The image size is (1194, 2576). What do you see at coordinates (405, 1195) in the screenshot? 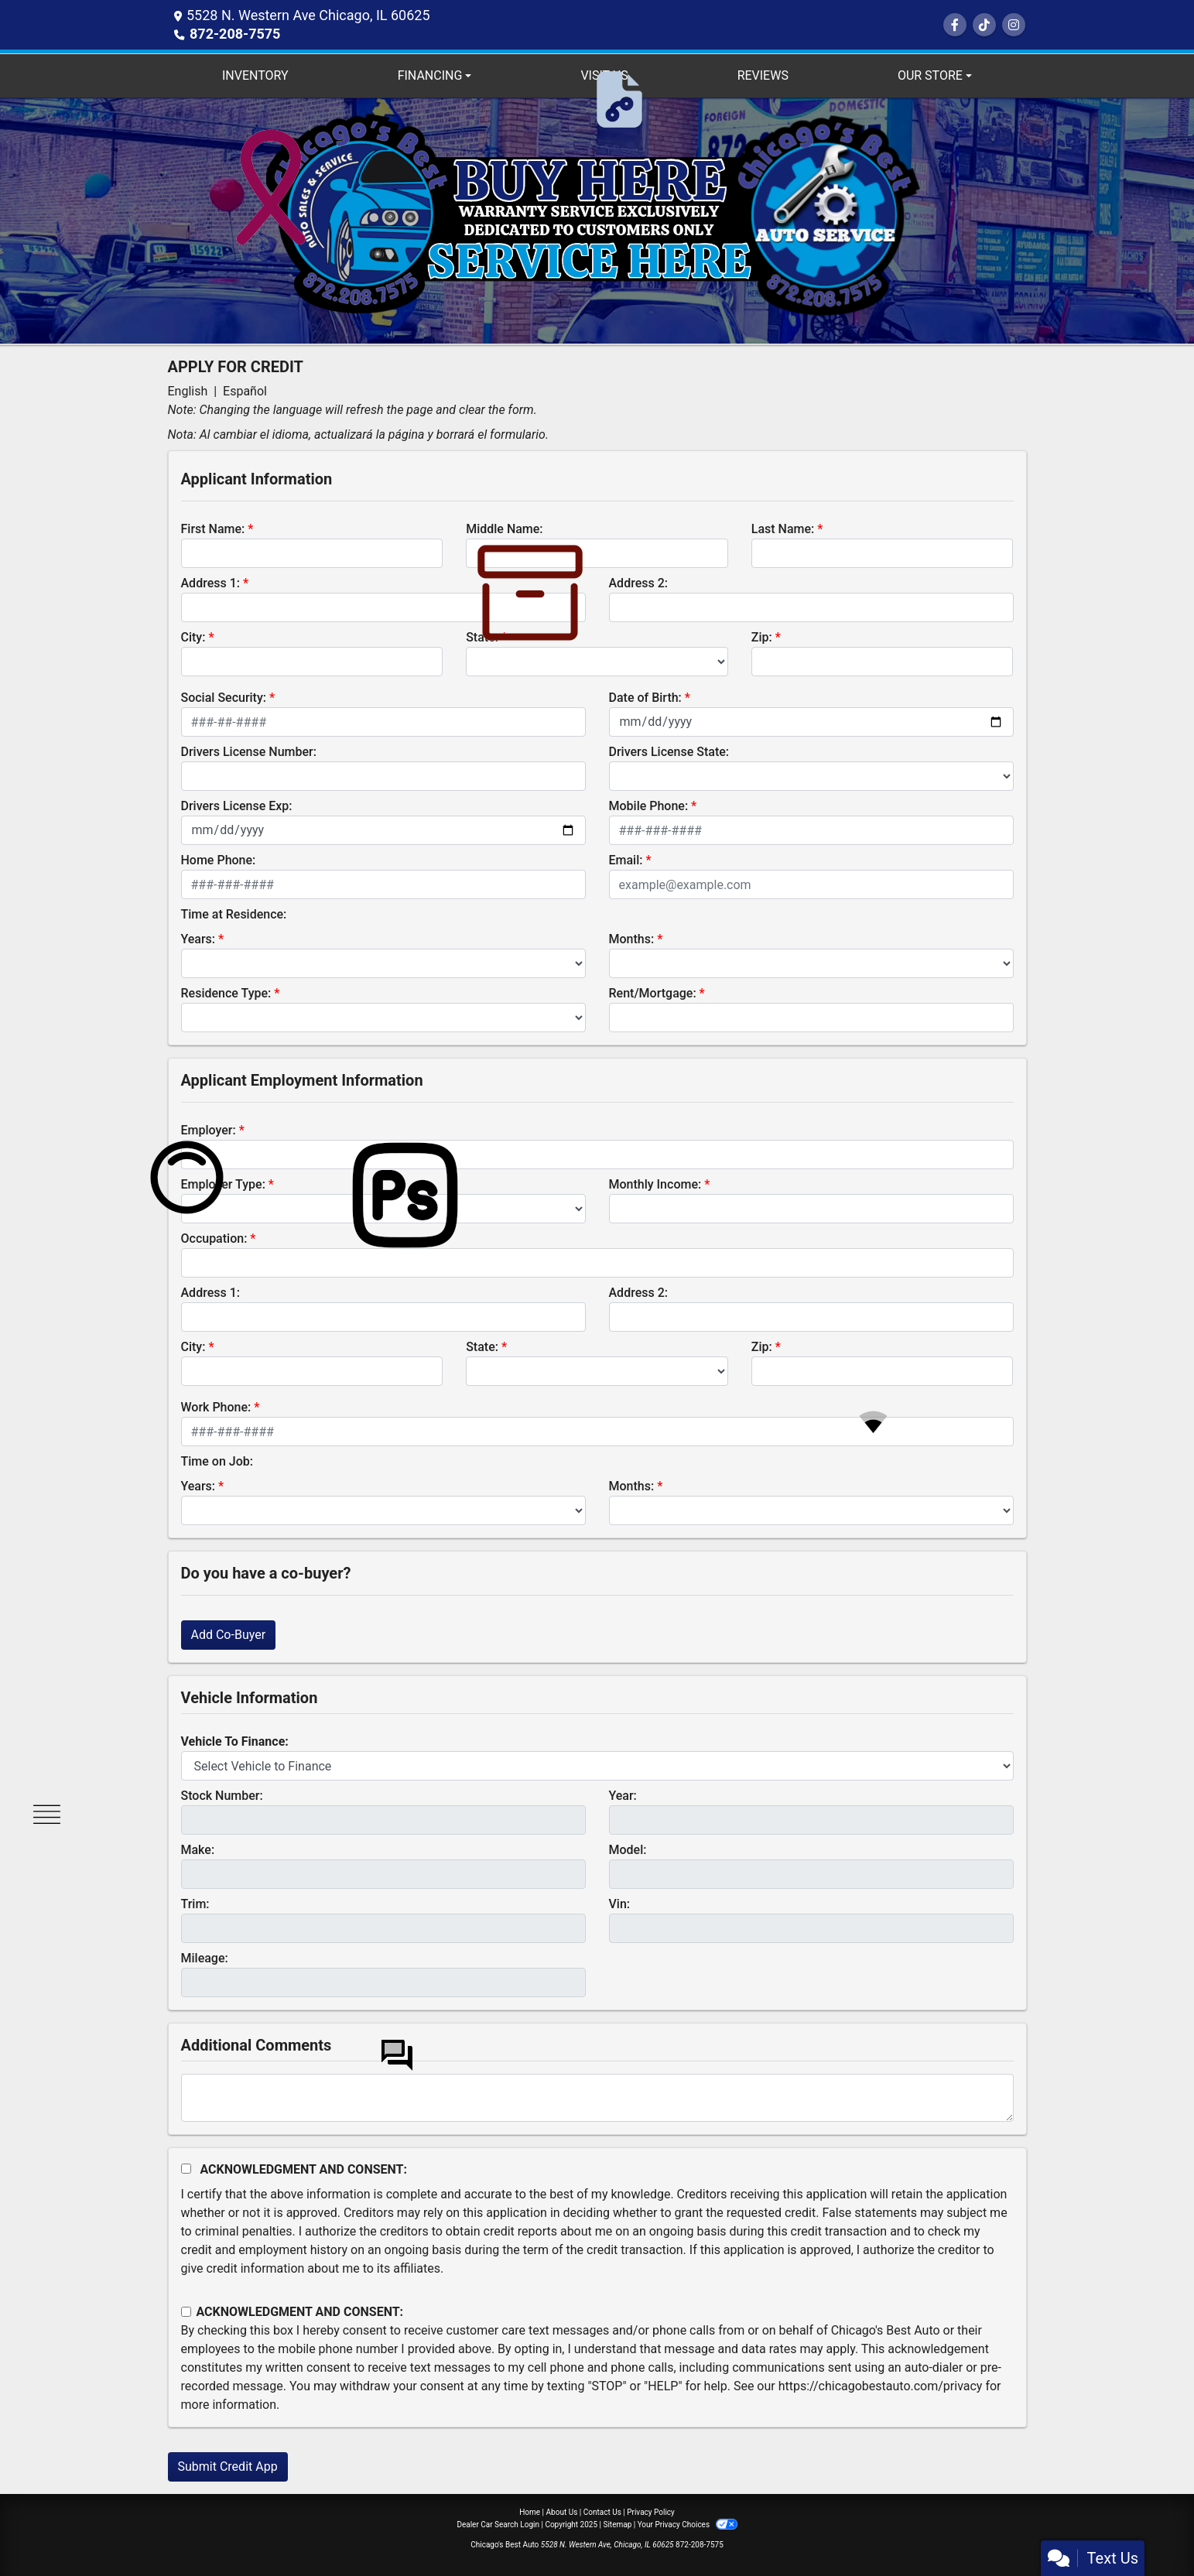
I see `open Adobe Photoshop` at bounding box center [405, 1195].